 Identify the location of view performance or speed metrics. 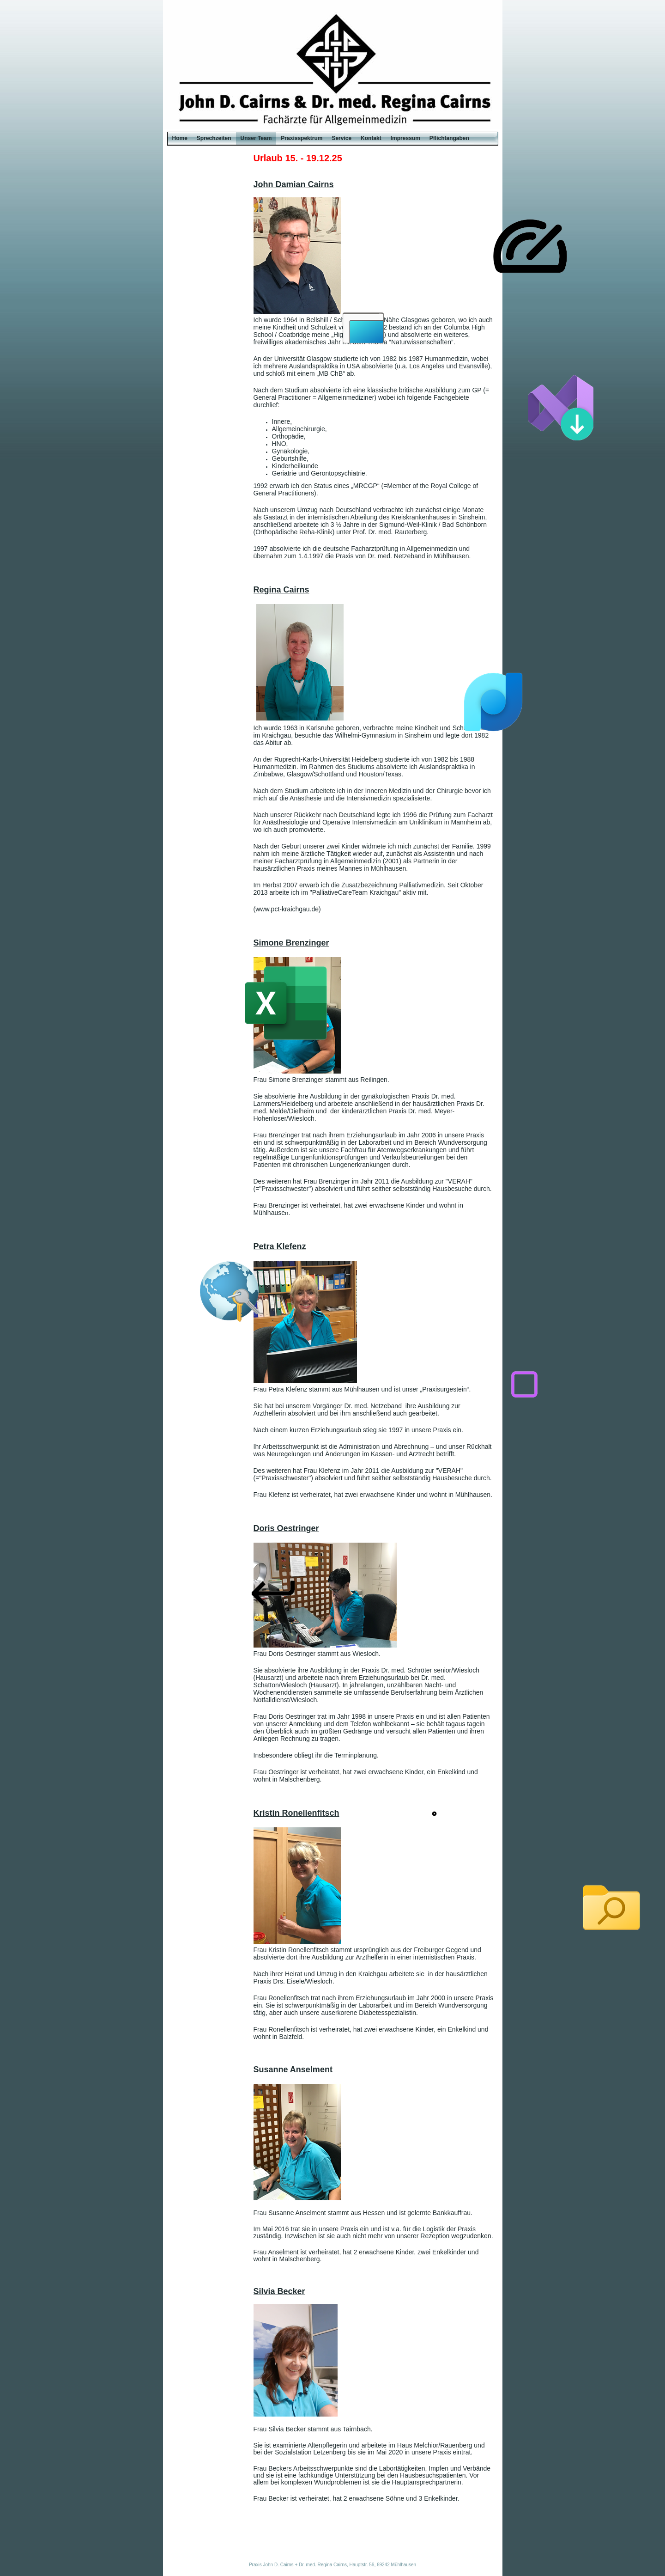
(530, 249).